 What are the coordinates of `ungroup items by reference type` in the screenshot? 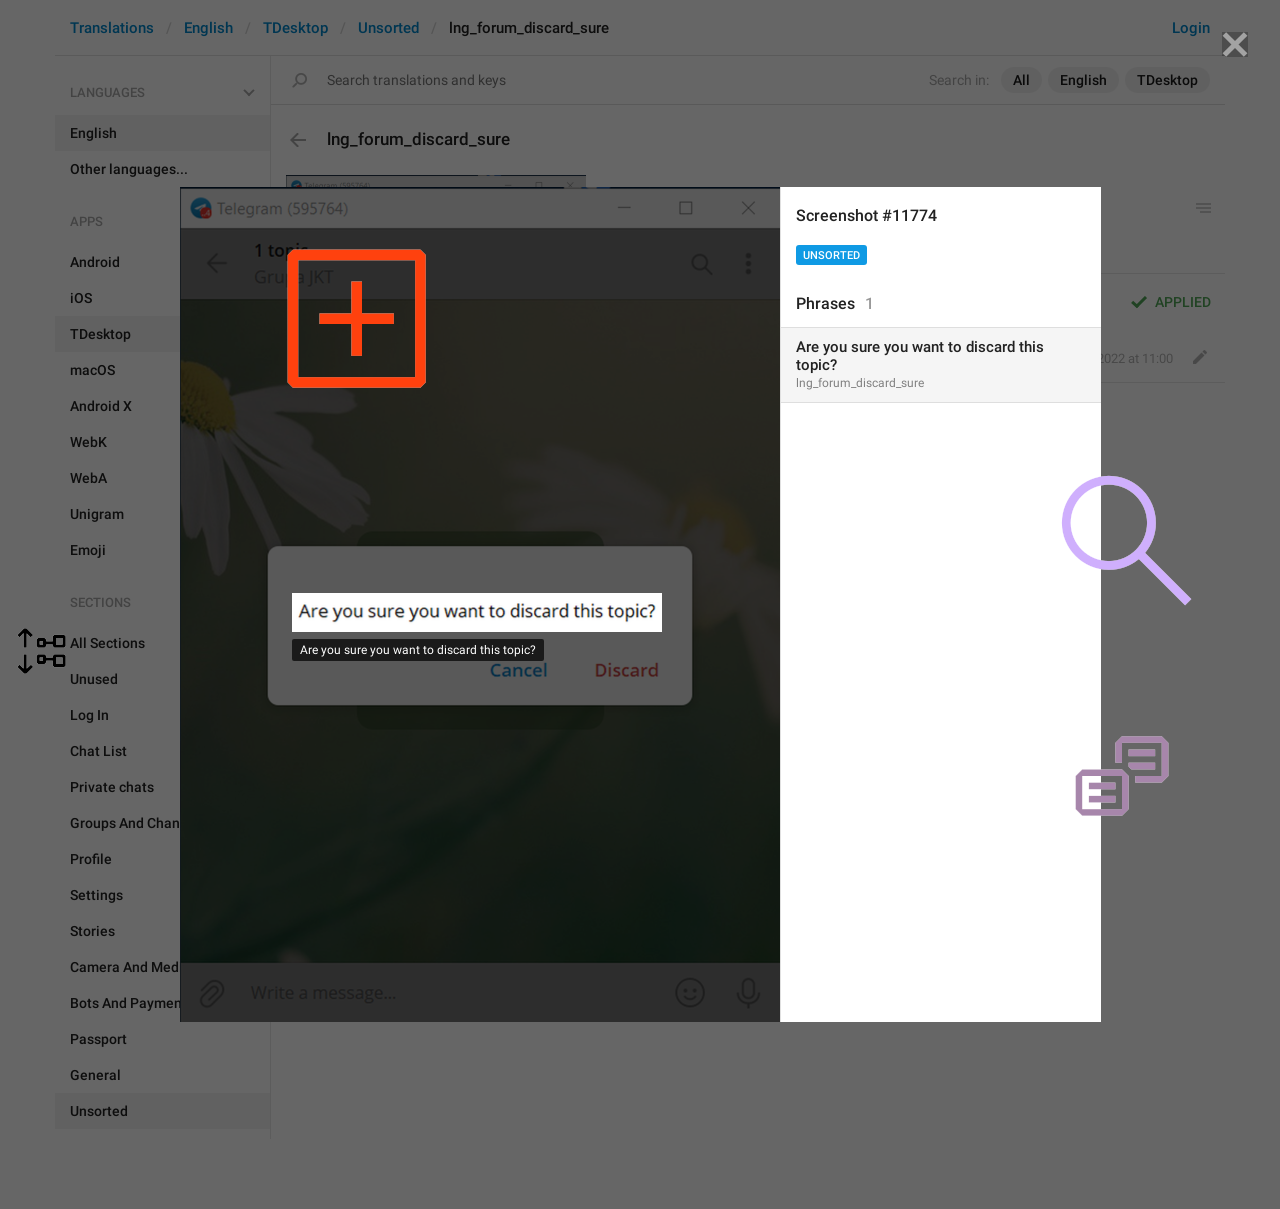 It's located at (43, 651).